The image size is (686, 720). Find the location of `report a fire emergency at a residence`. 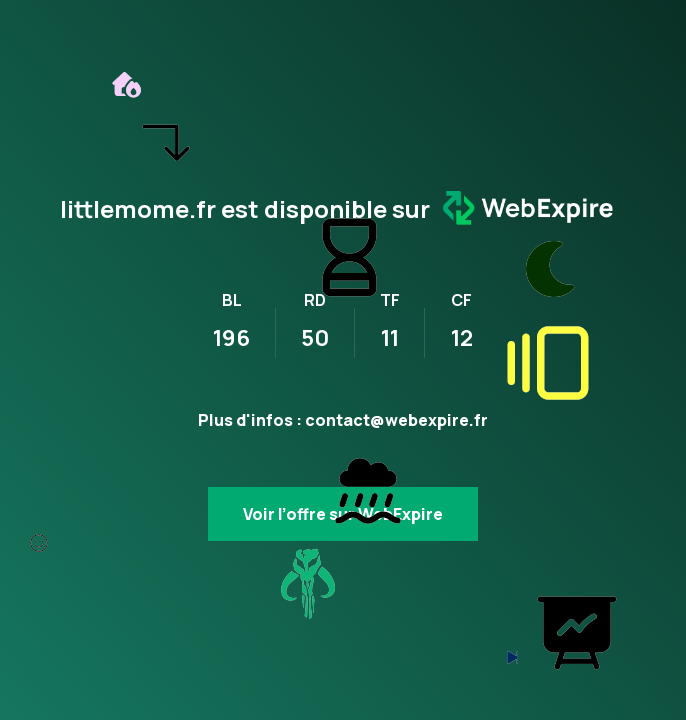

report a fire emergency at a residence is located at coordinates (126, 84).